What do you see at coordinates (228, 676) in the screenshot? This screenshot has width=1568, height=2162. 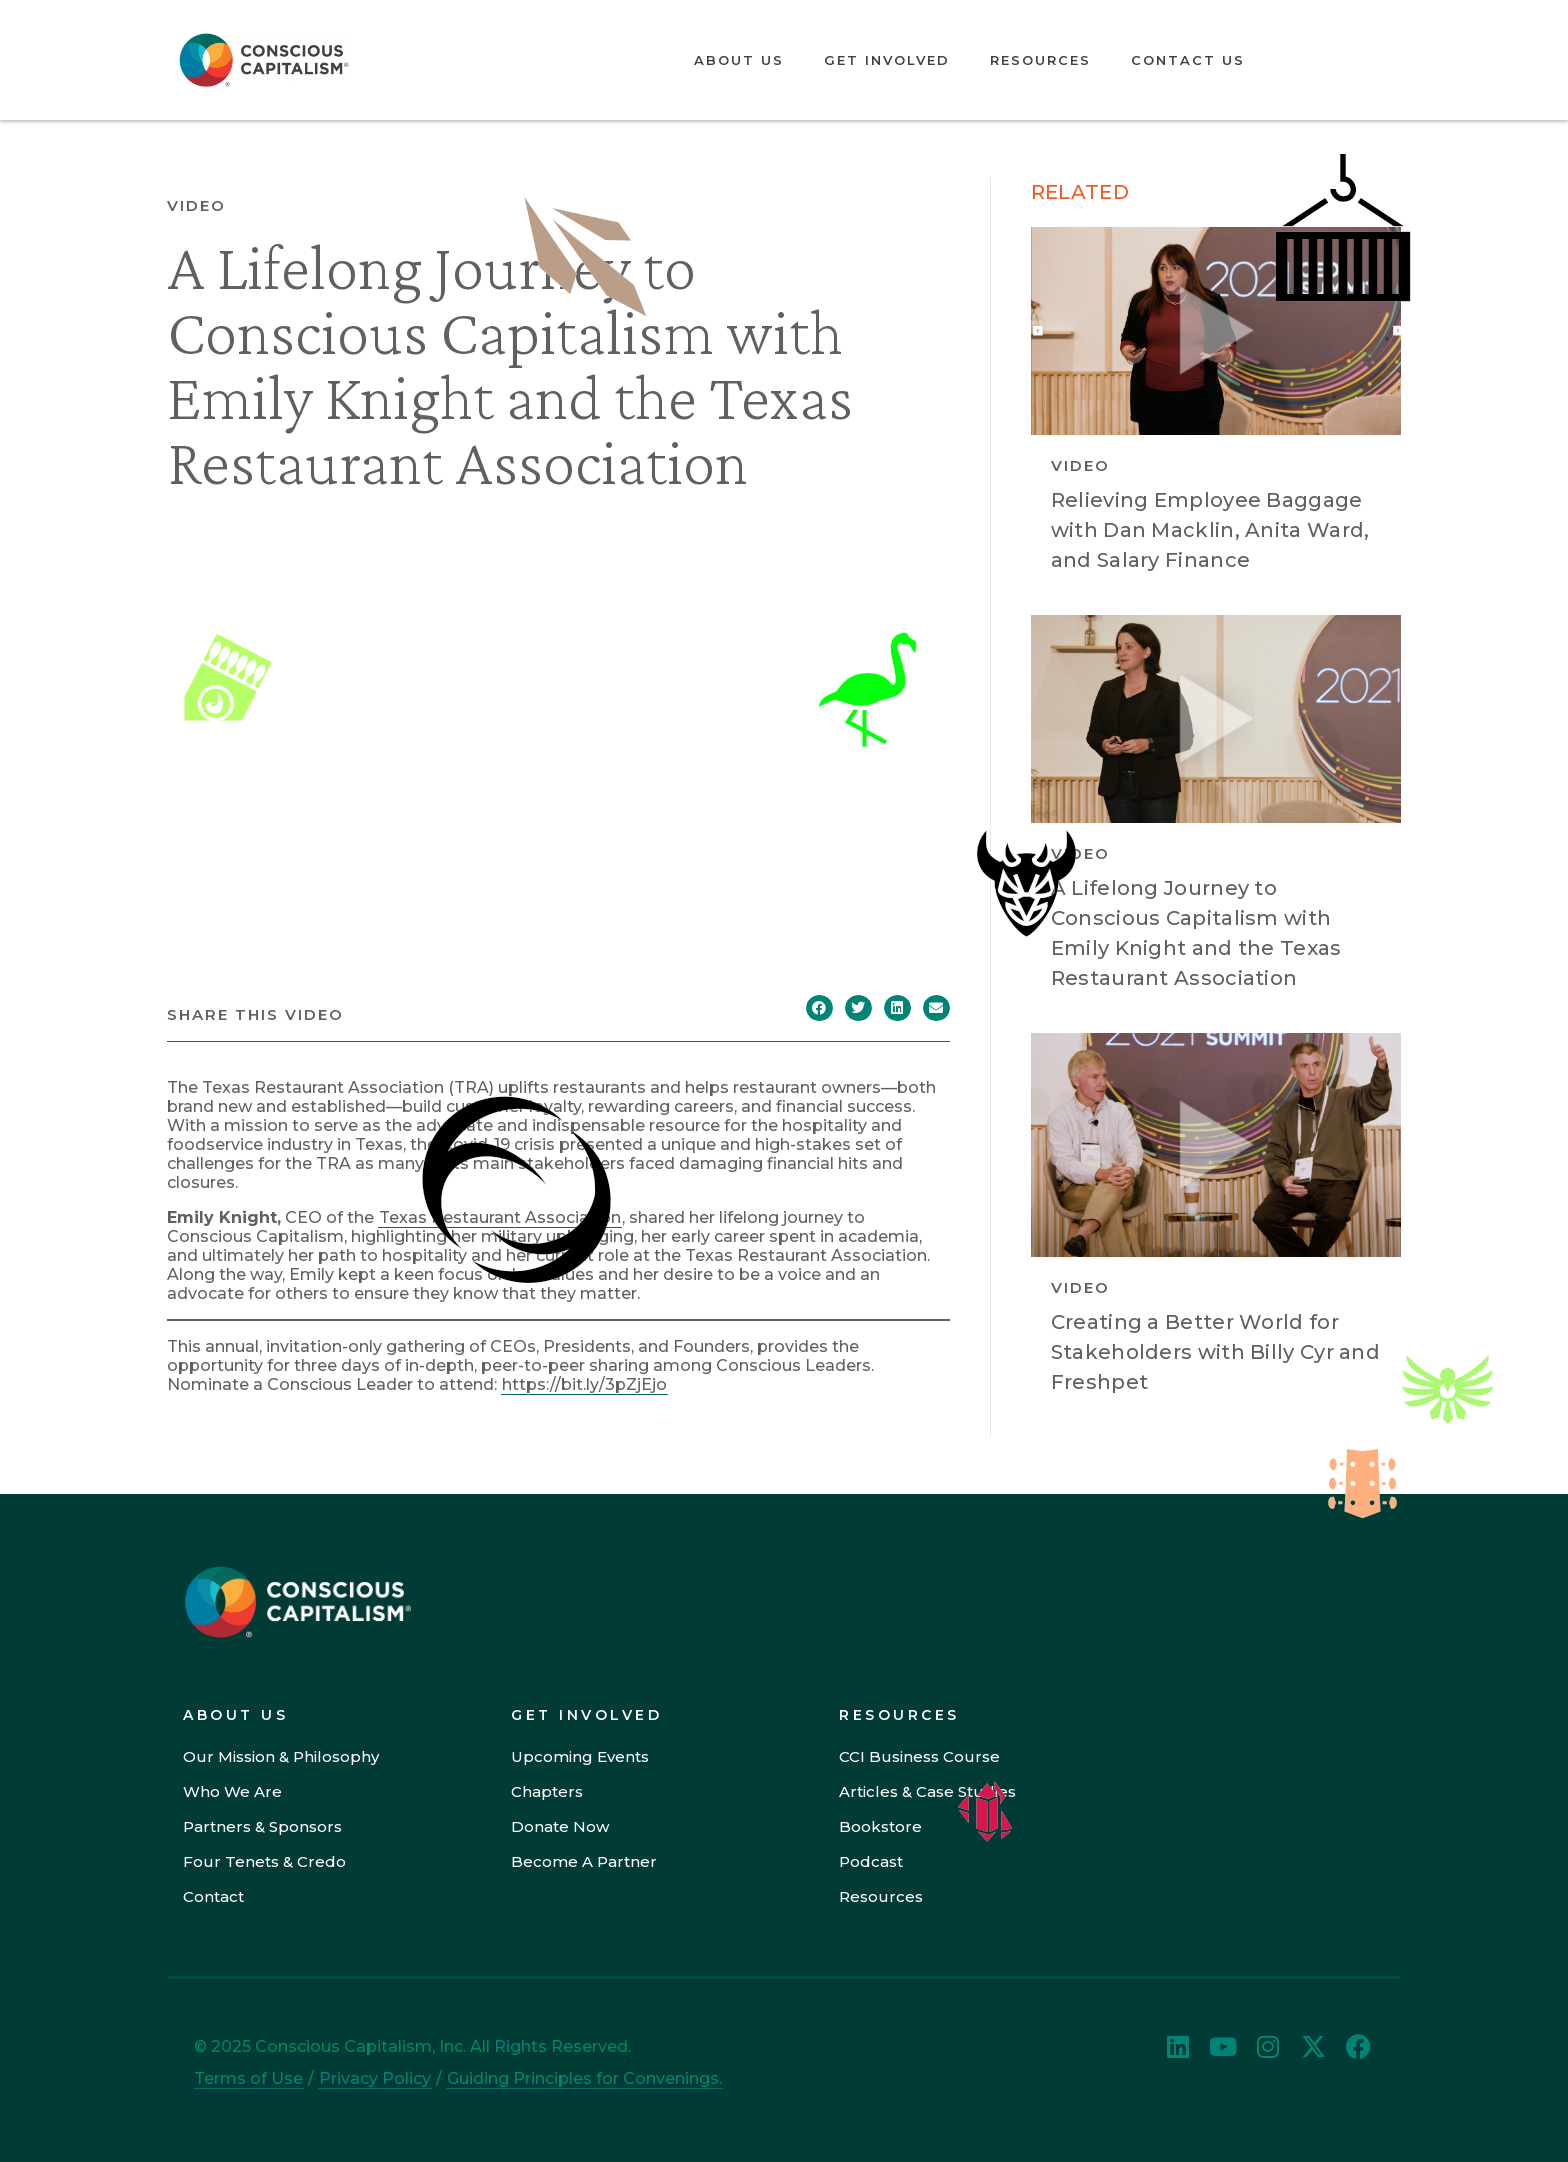 I see `fire or flame-related tools in a survival game` at bounding box center [228, 676].